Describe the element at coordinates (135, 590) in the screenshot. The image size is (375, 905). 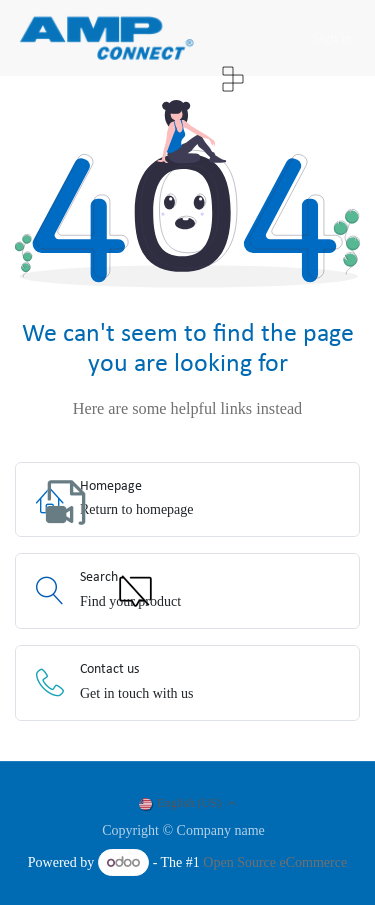
I see `mute or disable chat notifications` at that location.